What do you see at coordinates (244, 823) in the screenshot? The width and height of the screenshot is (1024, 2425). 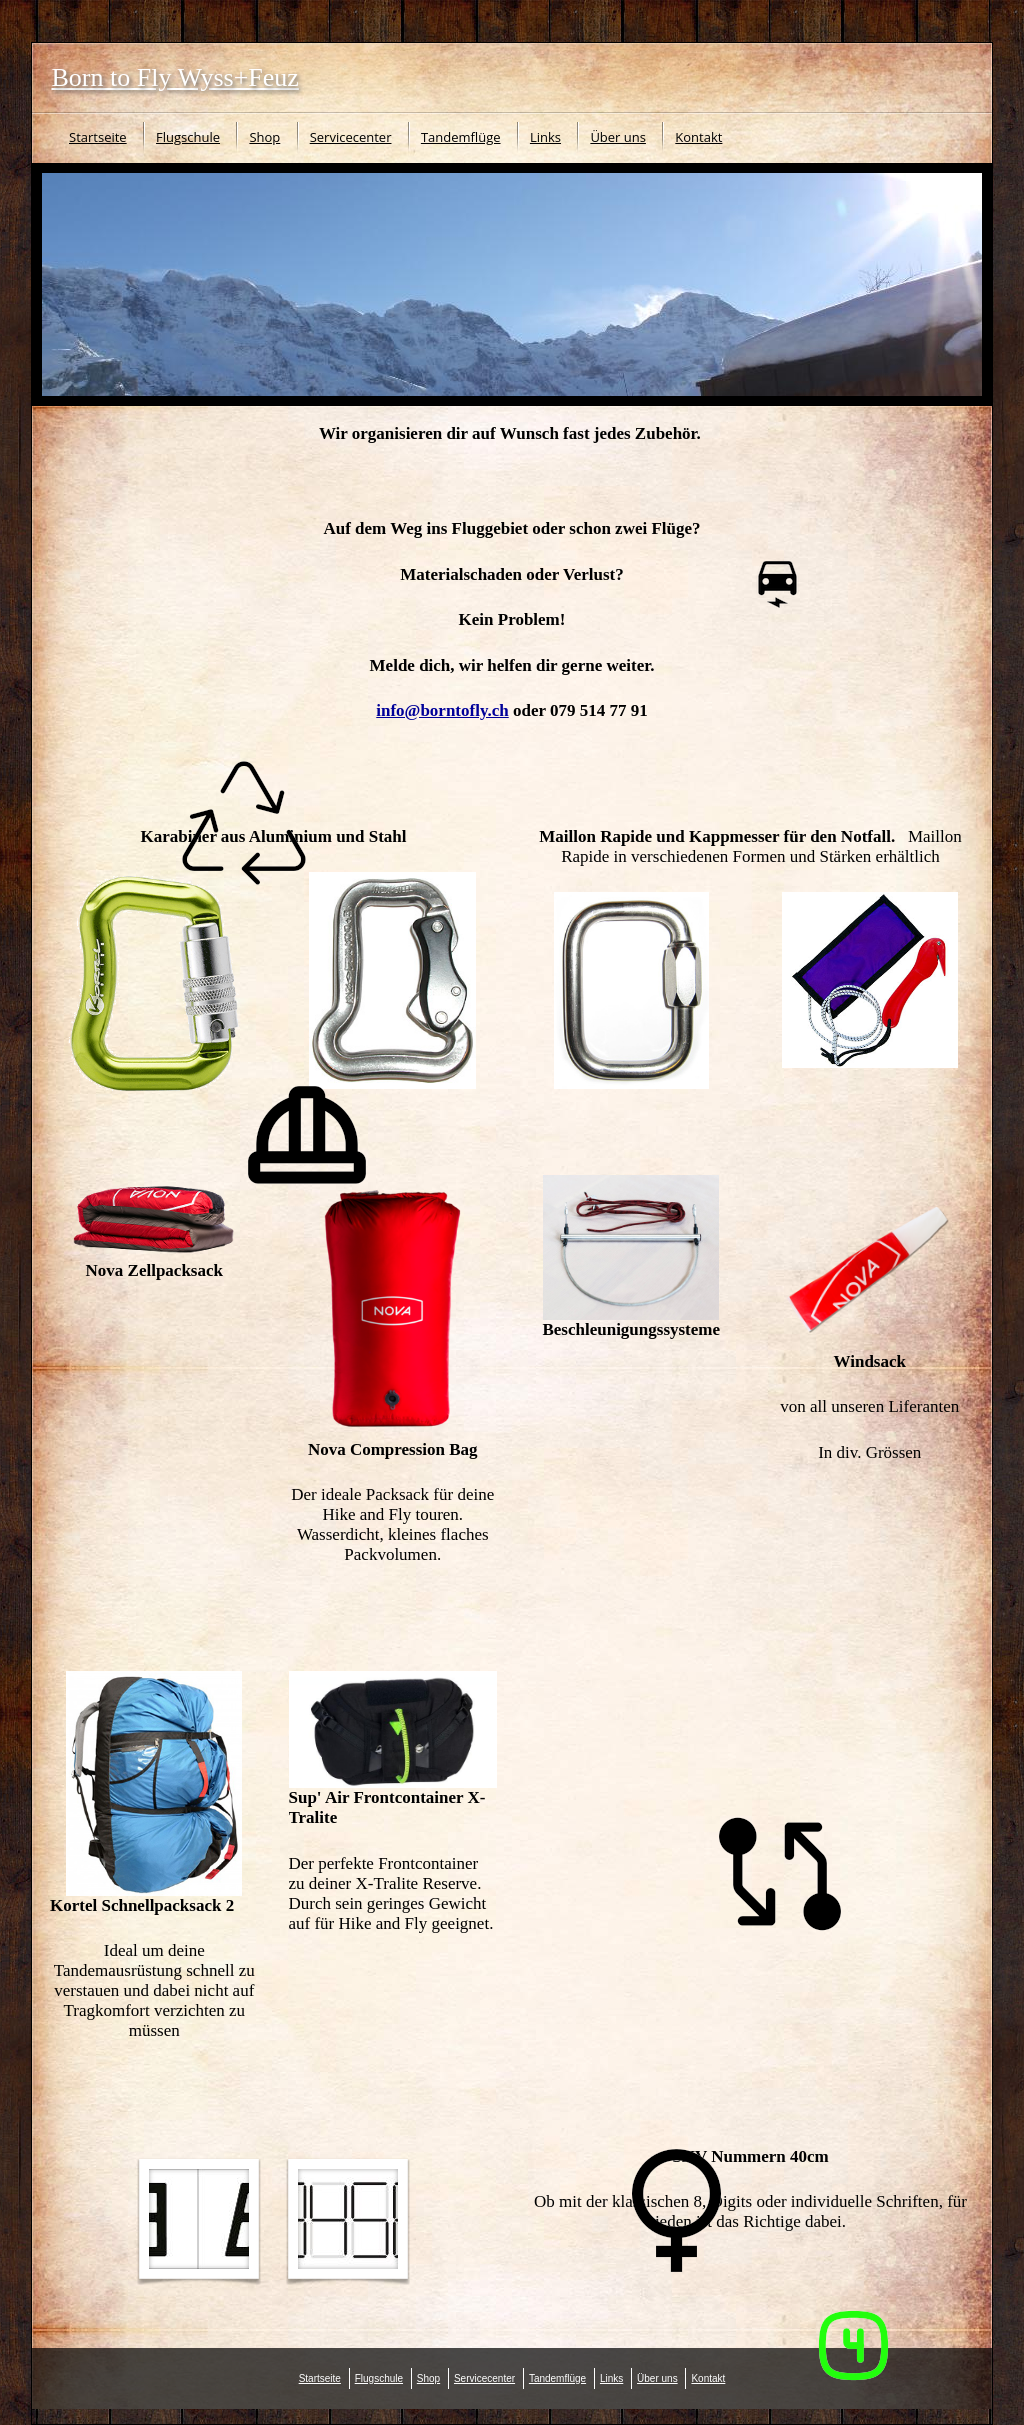 I see `recycle or move item to trash` at bounding box center [244, 823].